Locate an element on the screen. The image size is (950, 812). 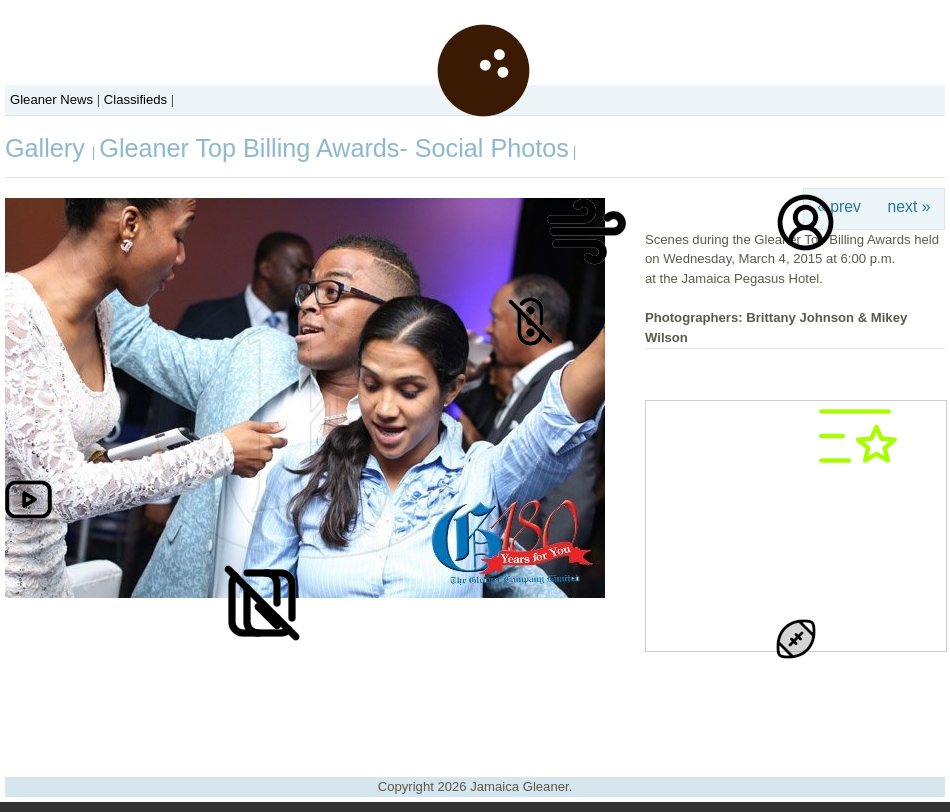
view your profile is located at coordinates (805, 222).